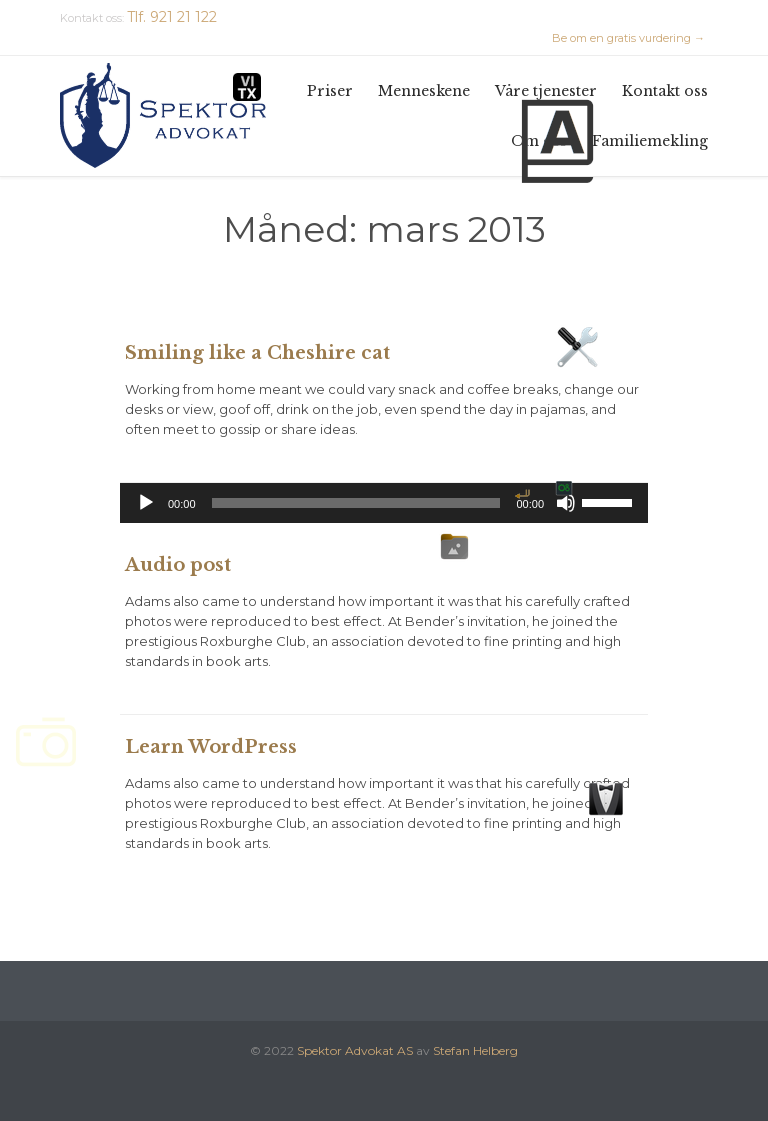  I want to click on open your pictures folder, so click(454, 546).